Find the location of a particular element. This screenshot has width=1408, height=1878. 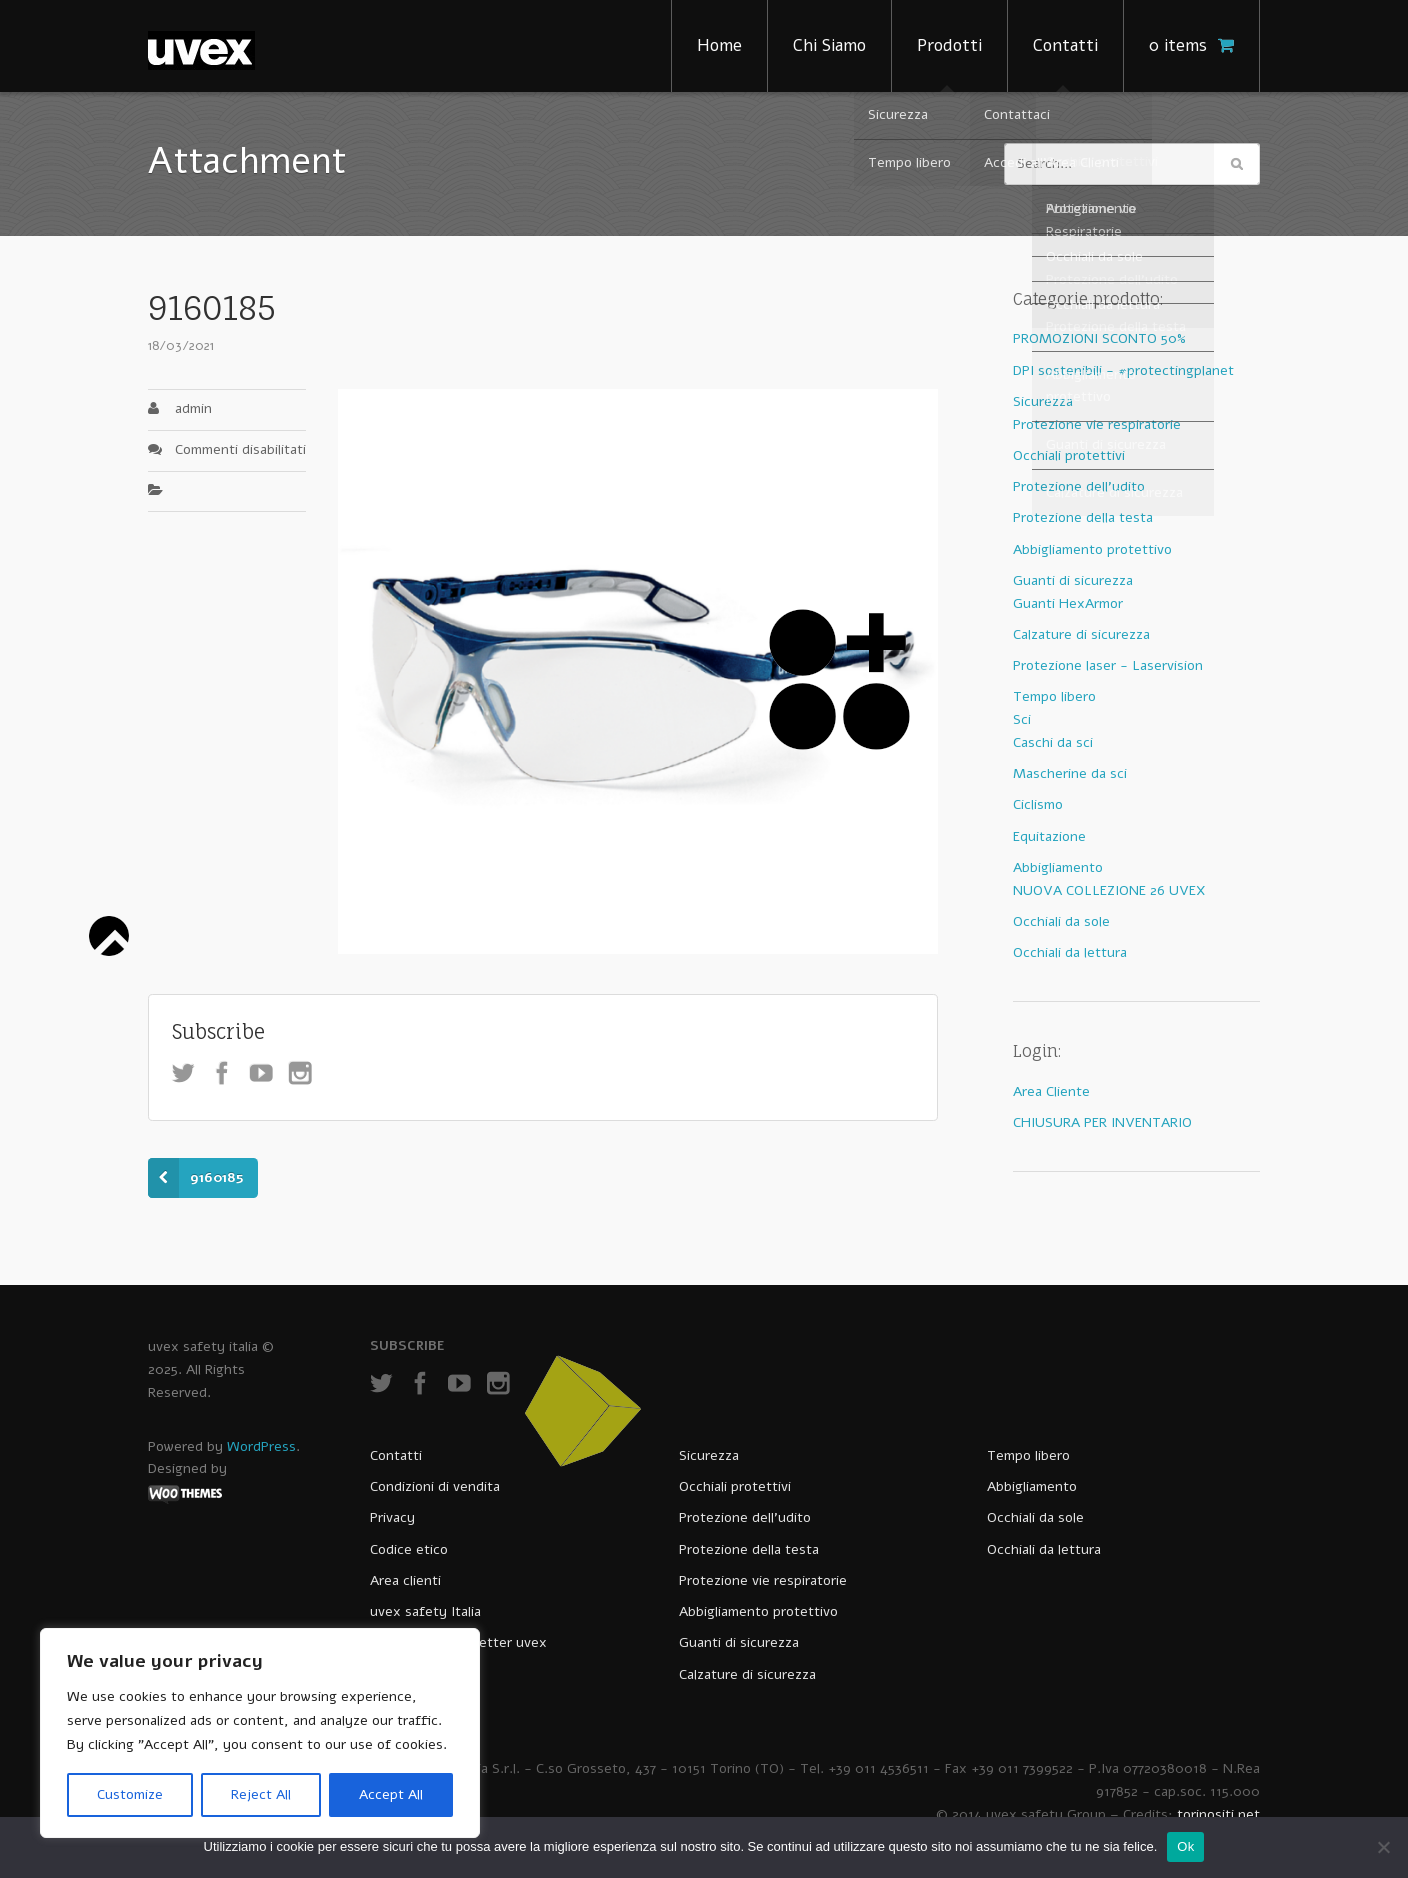

add a new app to your collection is located at coordinates (839, 679).